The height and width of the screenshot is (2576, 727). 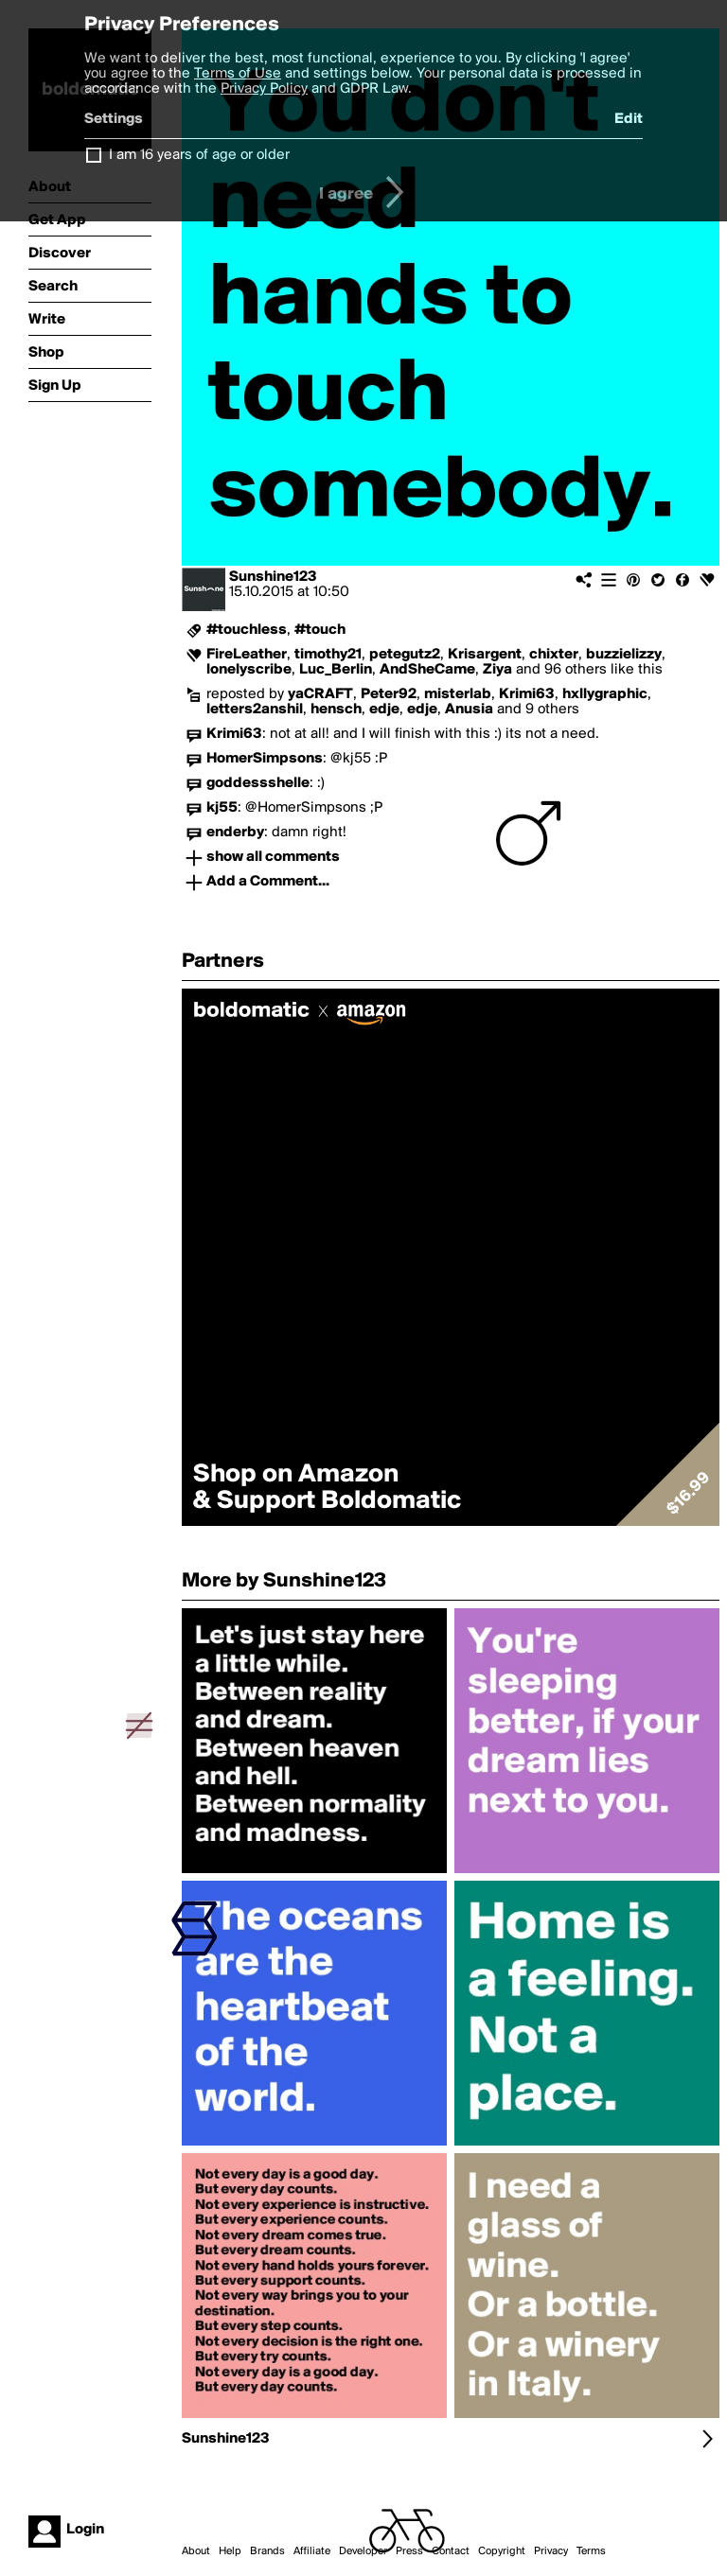 I want to click on select bicycle as transportation mode, so click(x=407, y=2530).